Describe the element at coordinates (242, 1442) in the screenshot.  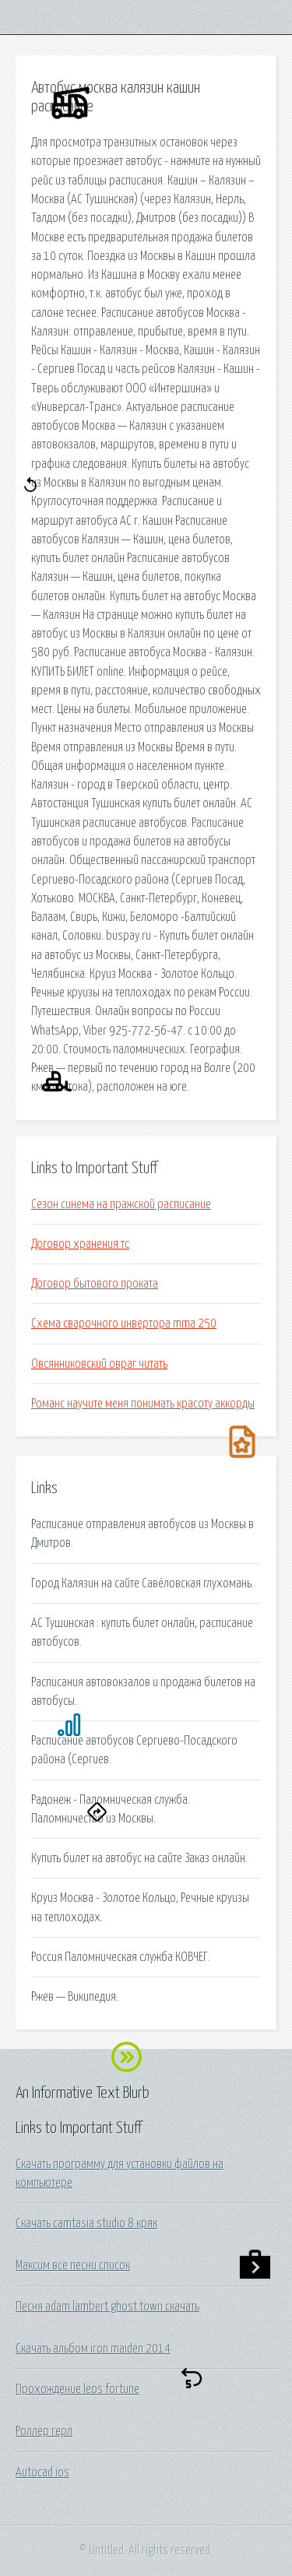
I see `mark a file as favorite` at that location.